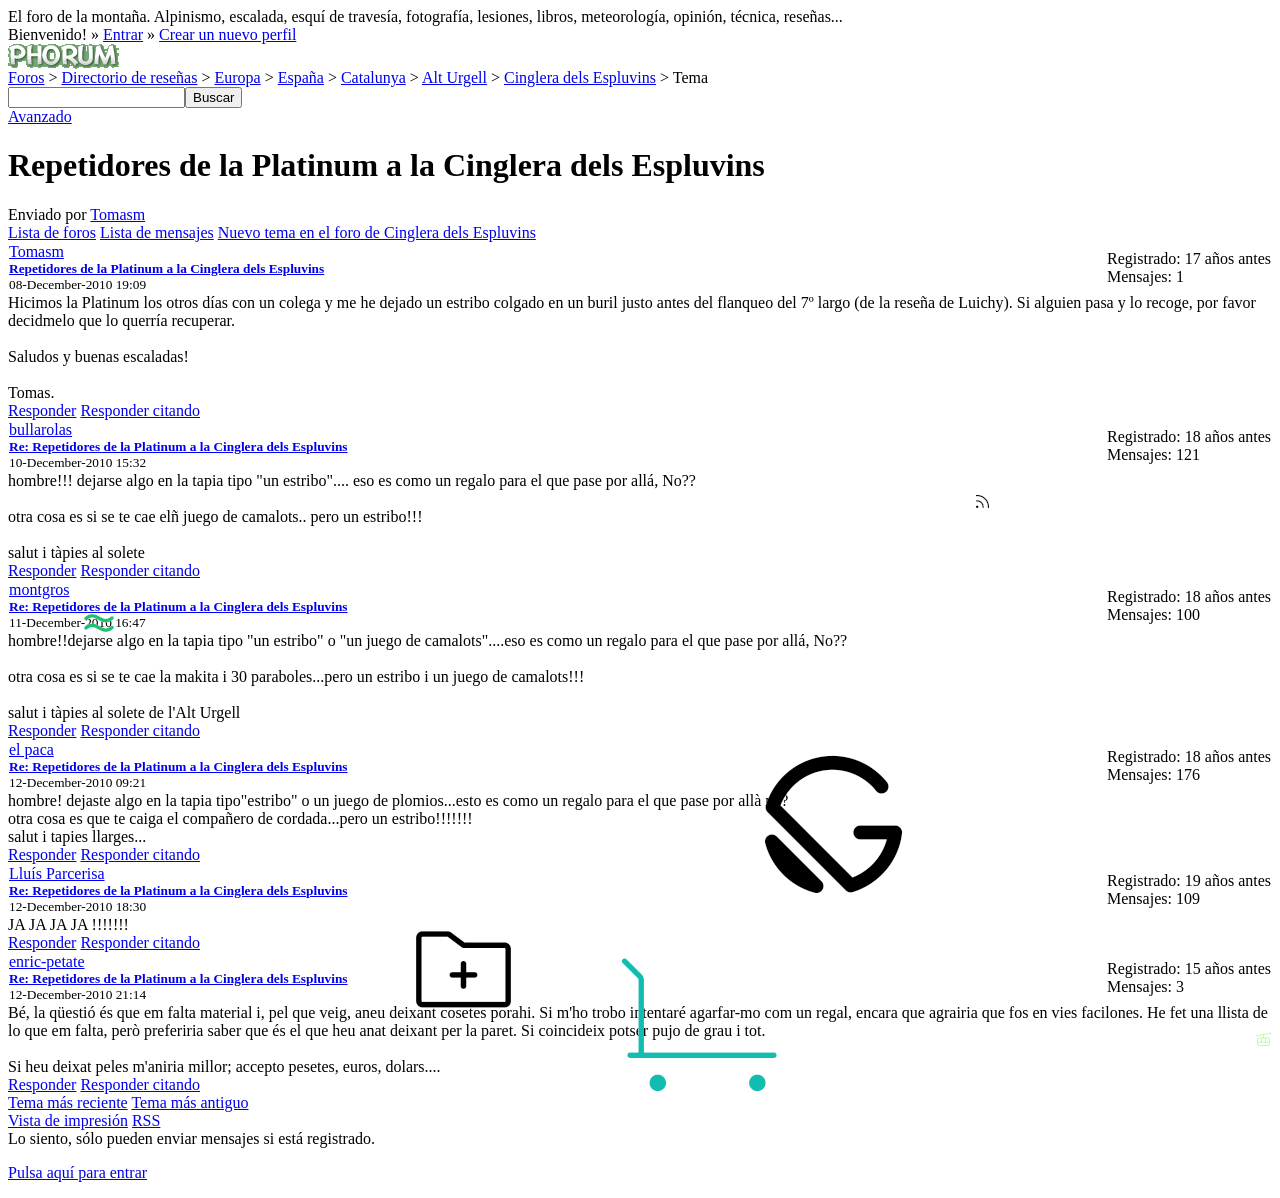  Describe the element at coordinates (982, 501) in the screenshot. I see `subscribe to RSS feed` at that location.